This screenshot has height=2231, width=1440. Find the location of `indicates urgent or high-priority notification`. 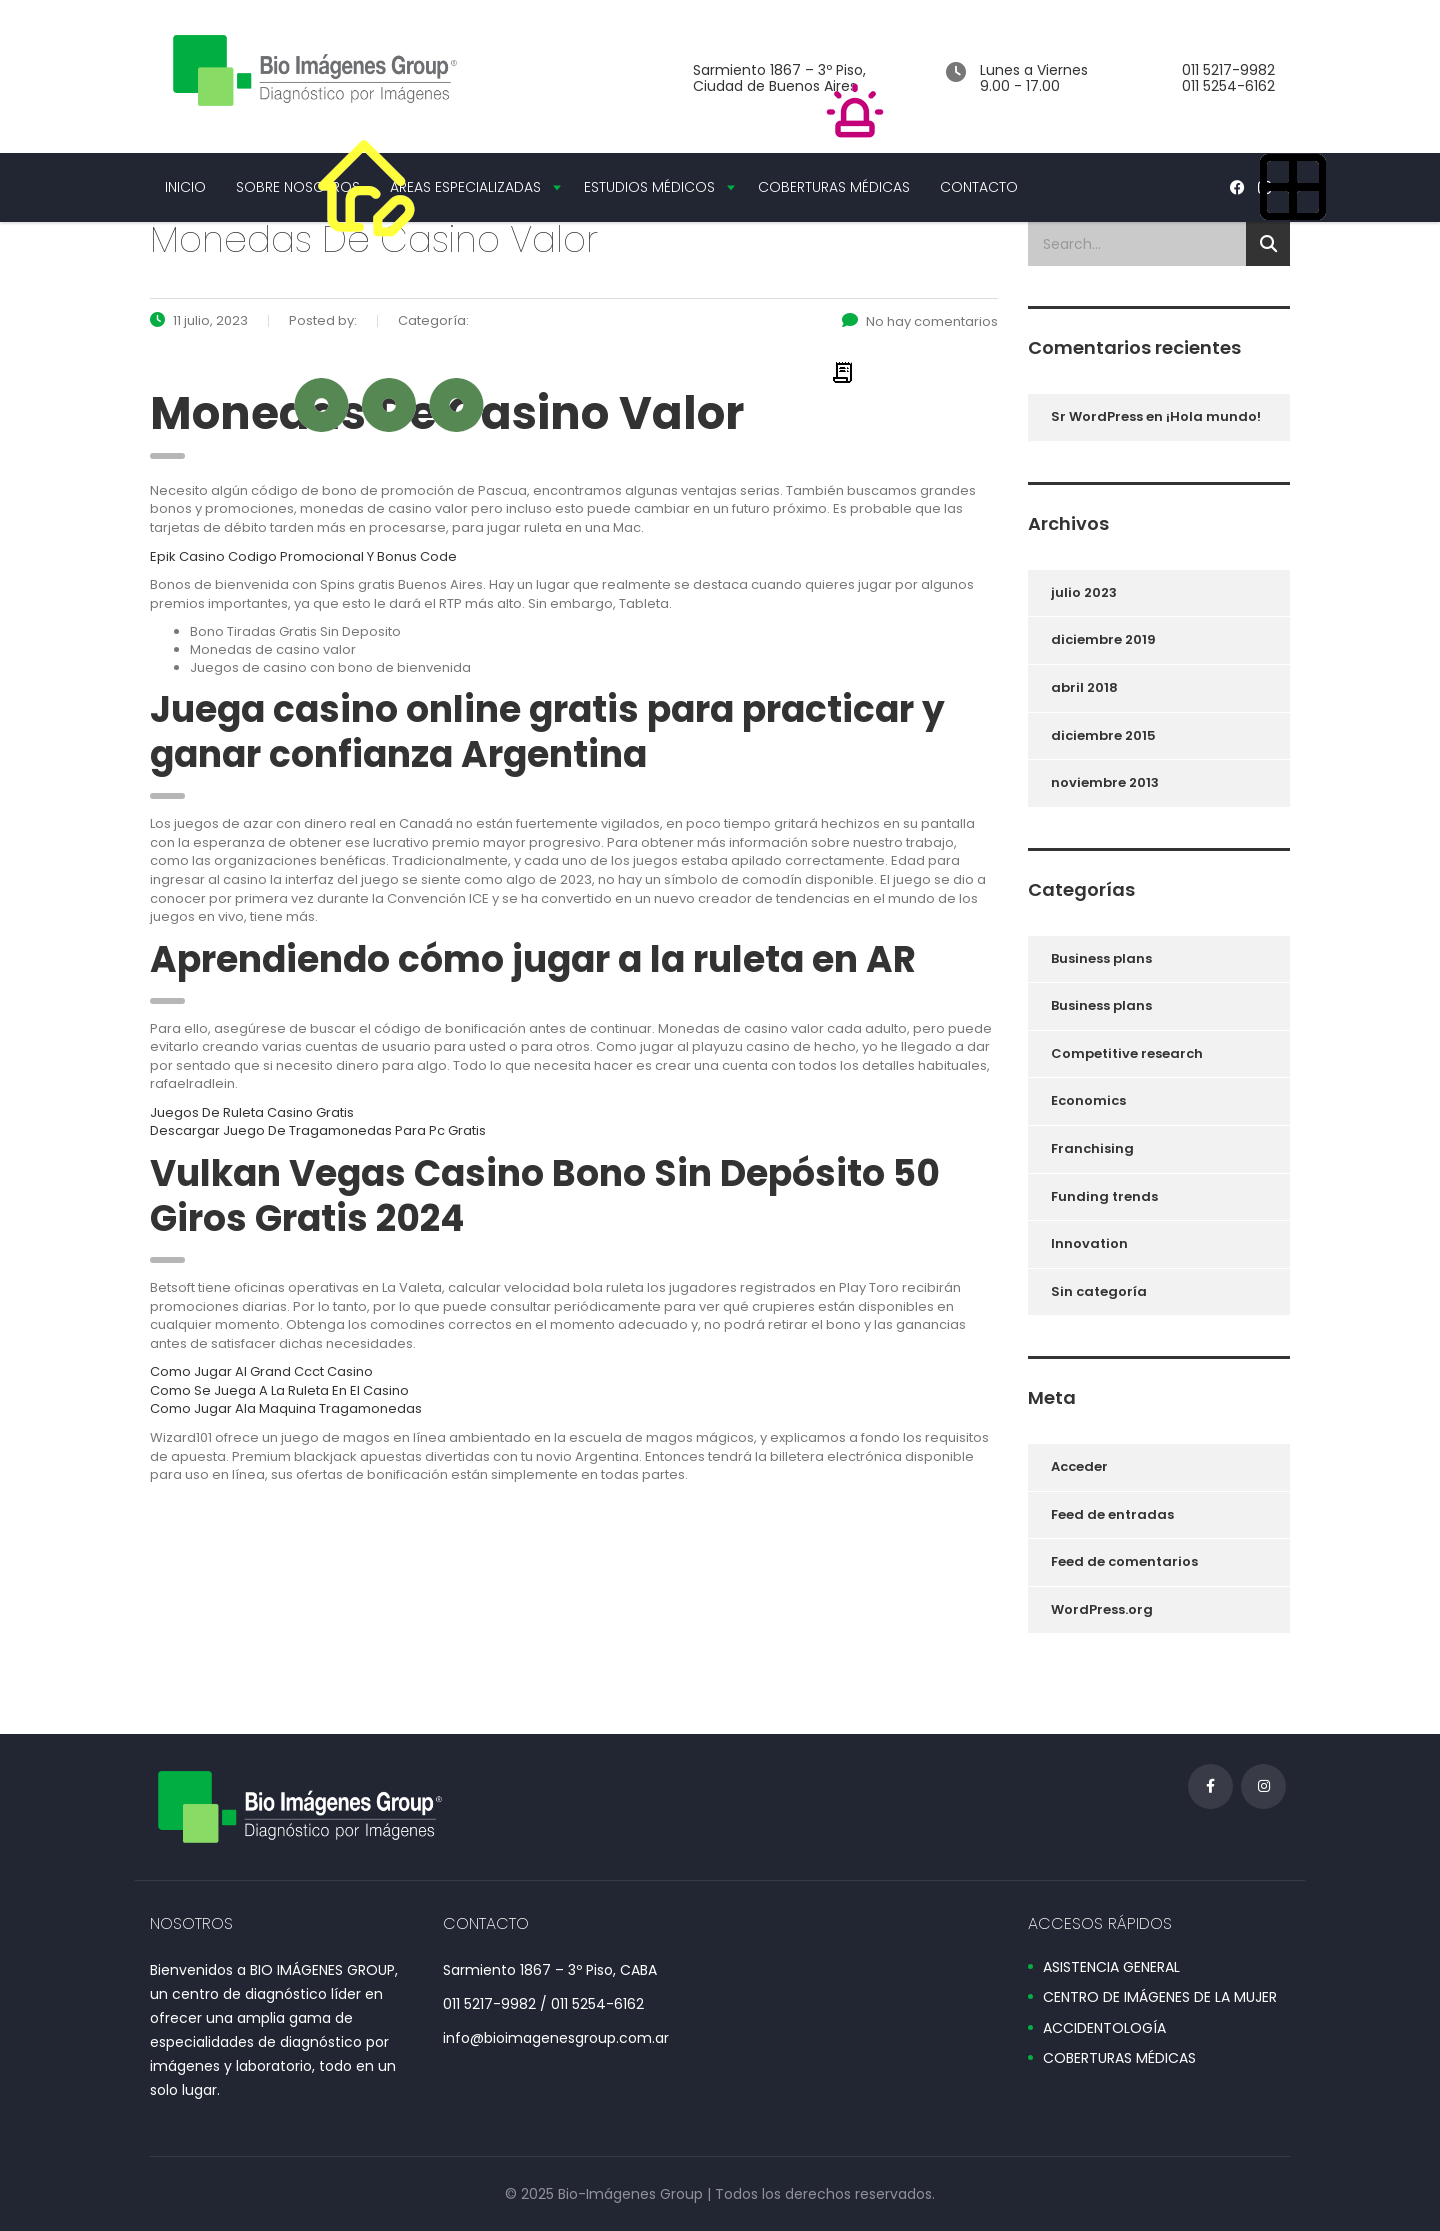

indicates urgent or high-priority notification is located at coordinates (855, 112).